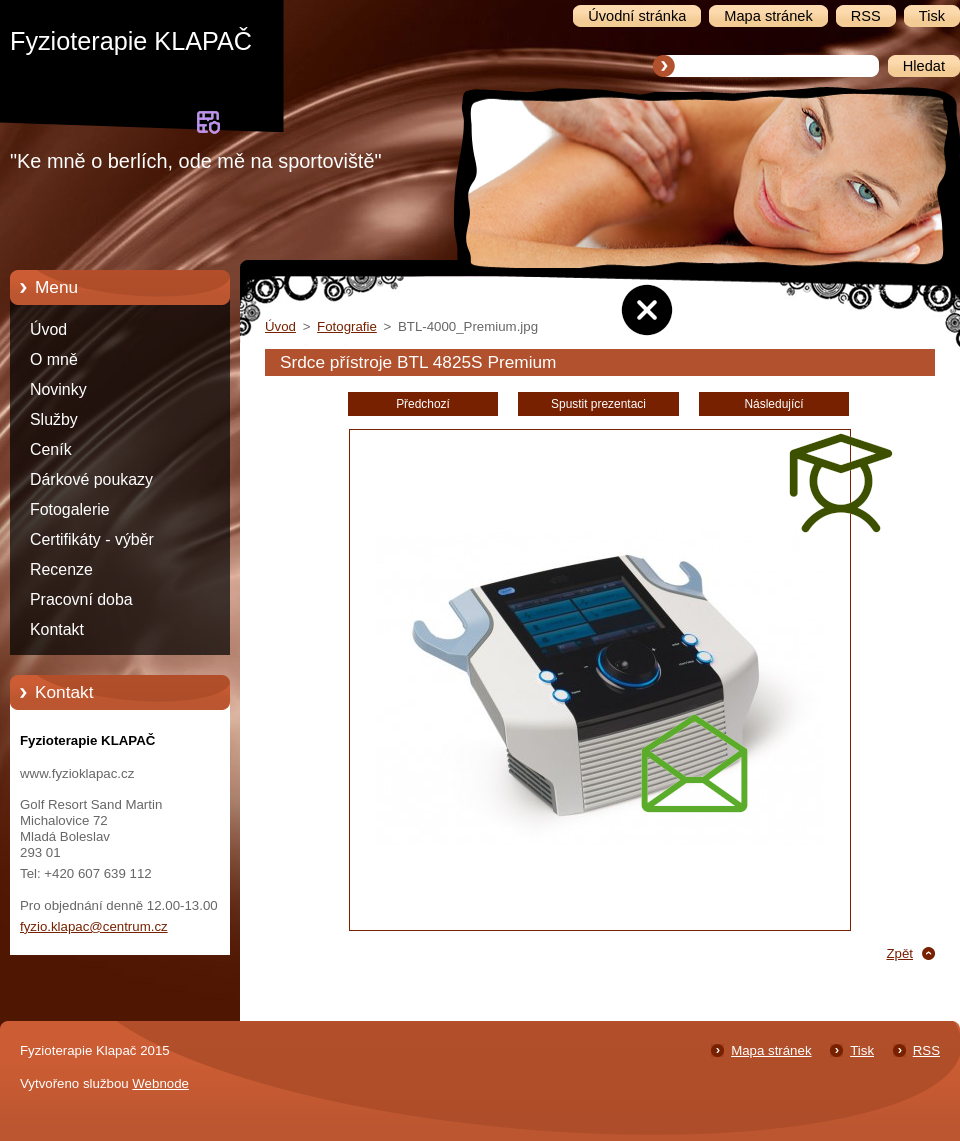 This screenshot has width=960, height=1141. Describe the element at coordinates (694, 767) in the screenshot. I see `view an opened or read email` at that location.